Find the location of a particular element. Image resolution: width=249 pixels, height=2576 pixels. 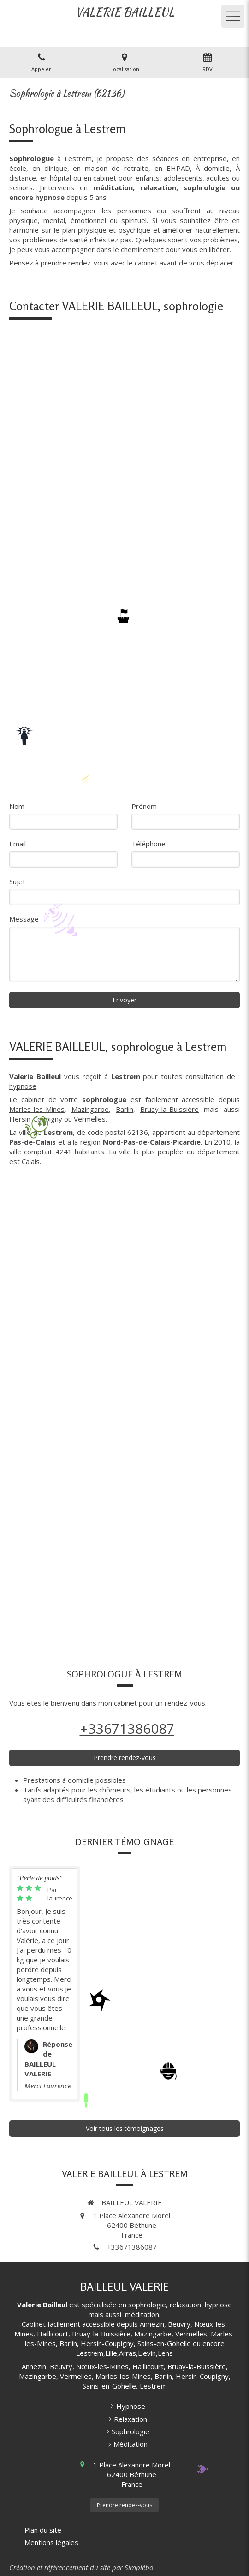

launch missile attack in game is located at coordinates (85, 779).